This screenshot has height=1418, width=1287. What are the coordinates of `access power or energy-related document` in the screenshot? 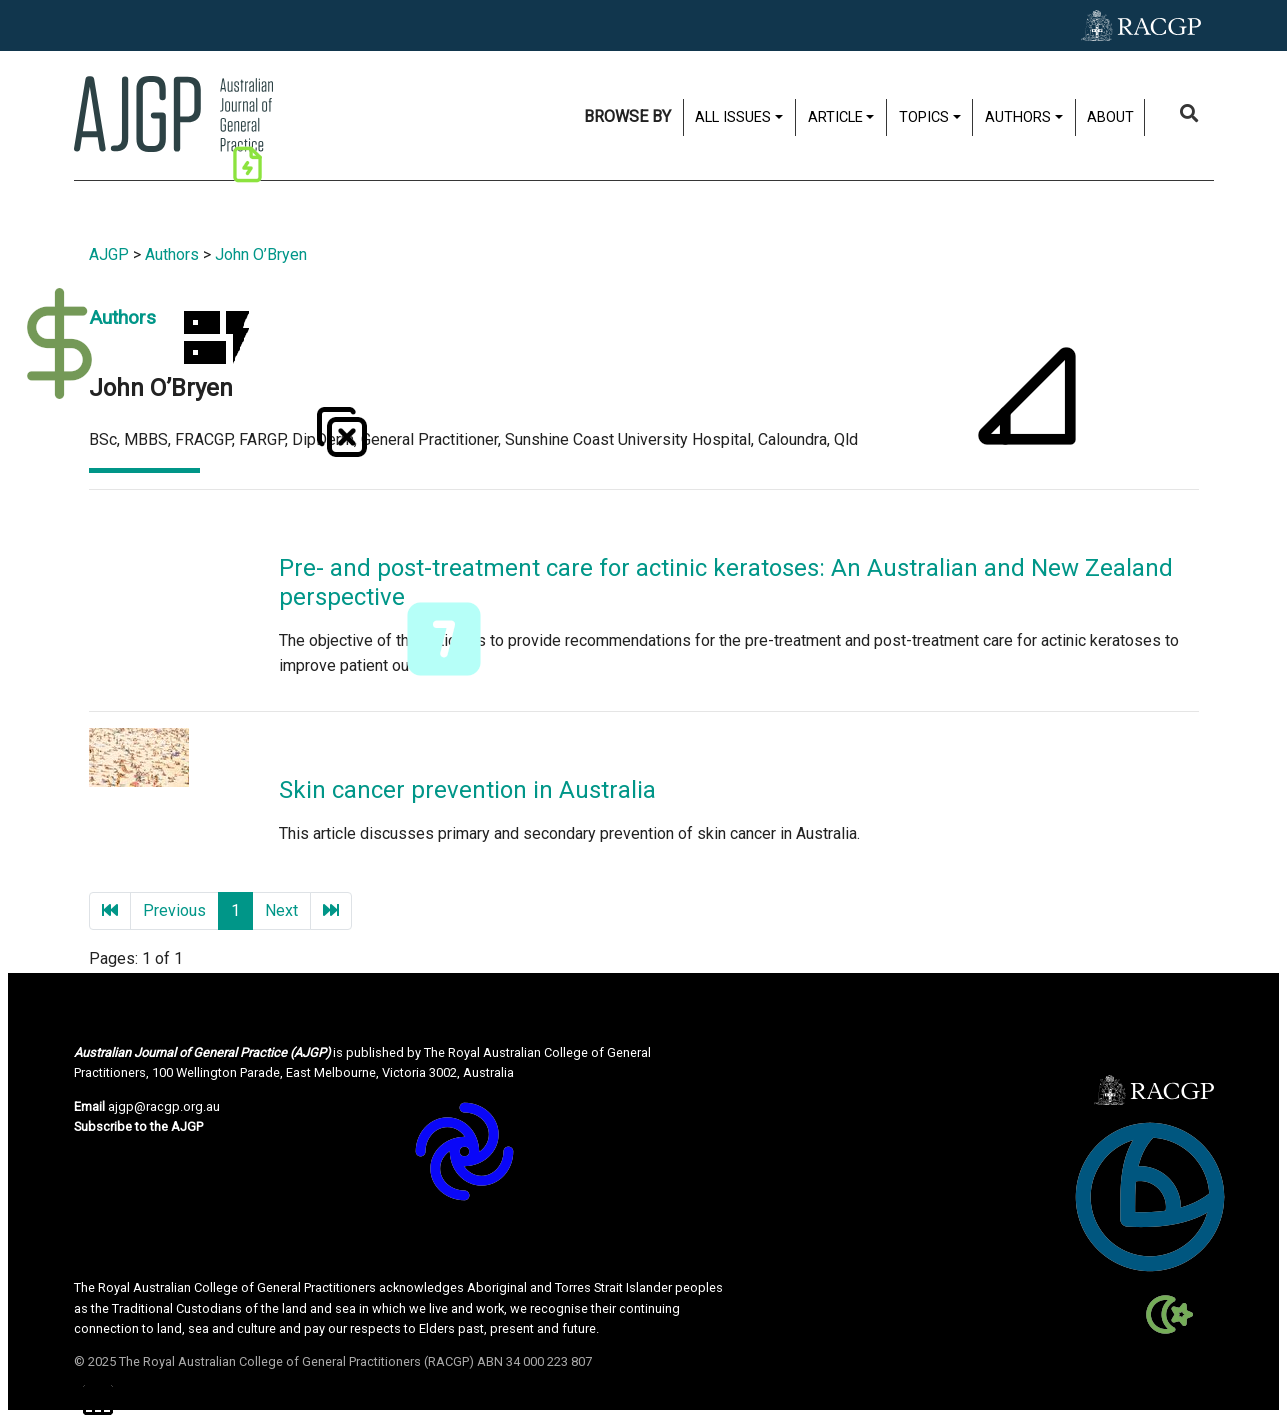 It's located at (247, 164).